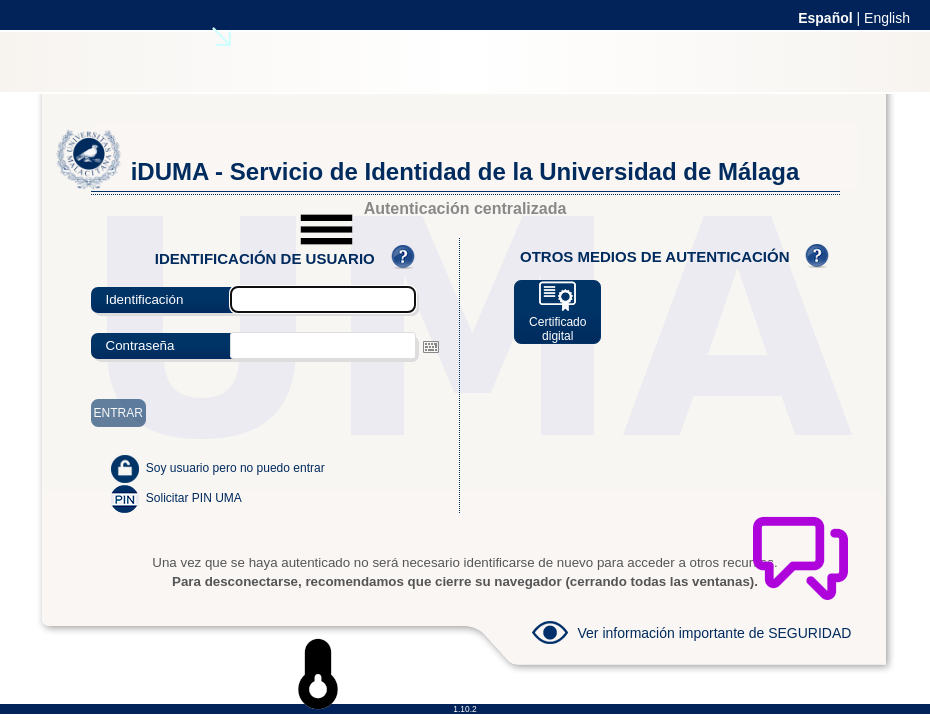 This screenshot has width=930, height=720. Describe the element at coordinates (800, 558) in the screenshot. I see `view discussion thread` at that location.